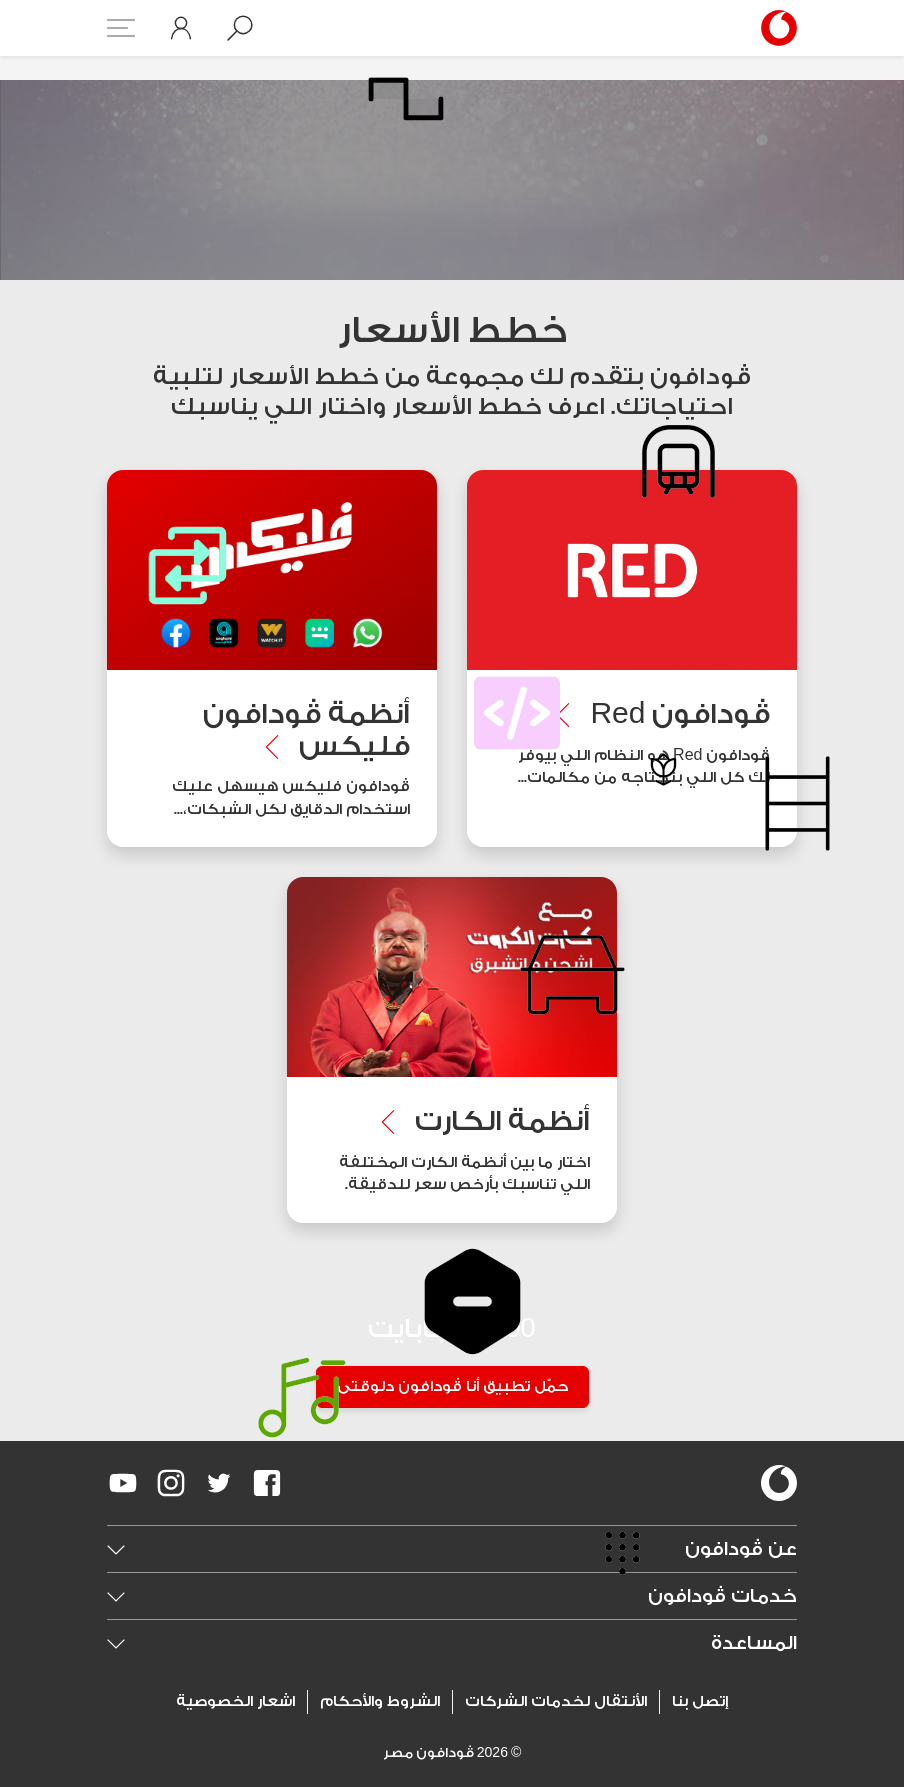 This screenshot has height=1787, width=904. Describe the element at coordinates (572, 976) in the screenshot. I see `access vehicle or car-related features` at that location.